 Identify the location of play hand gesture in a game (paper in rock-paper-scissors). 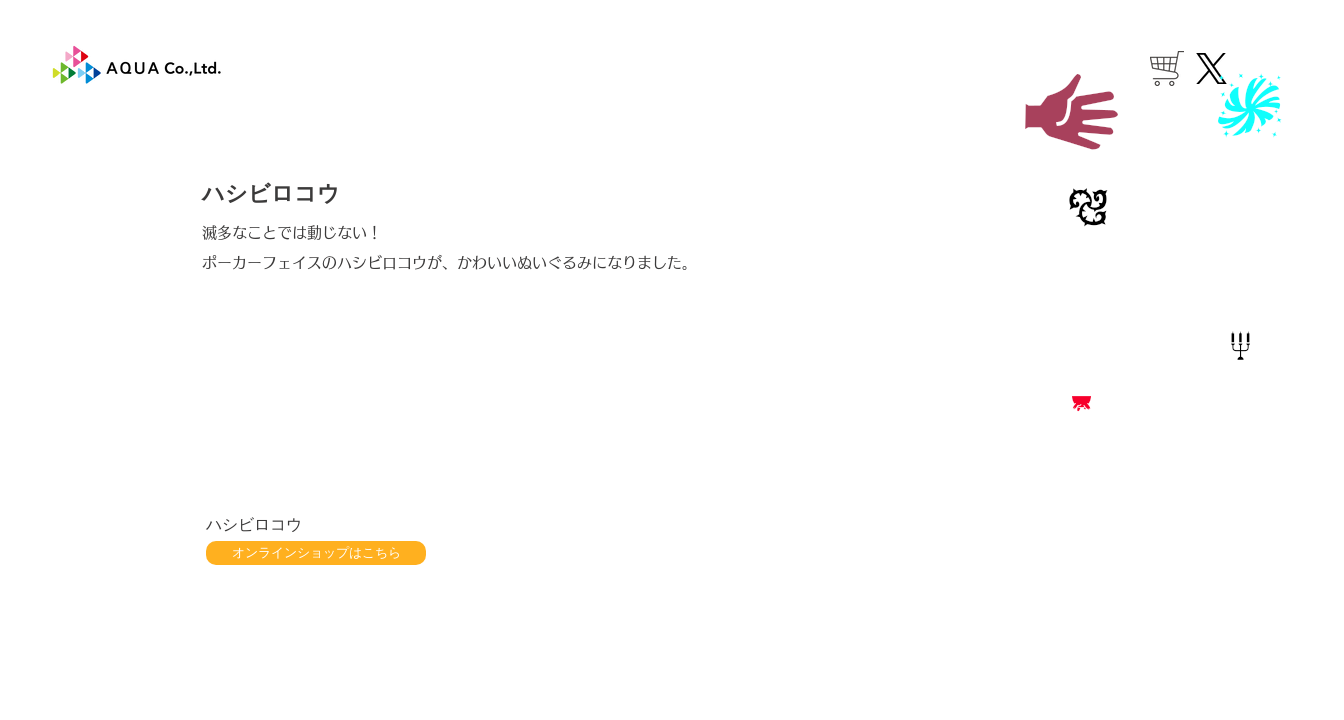
(1072, 108).